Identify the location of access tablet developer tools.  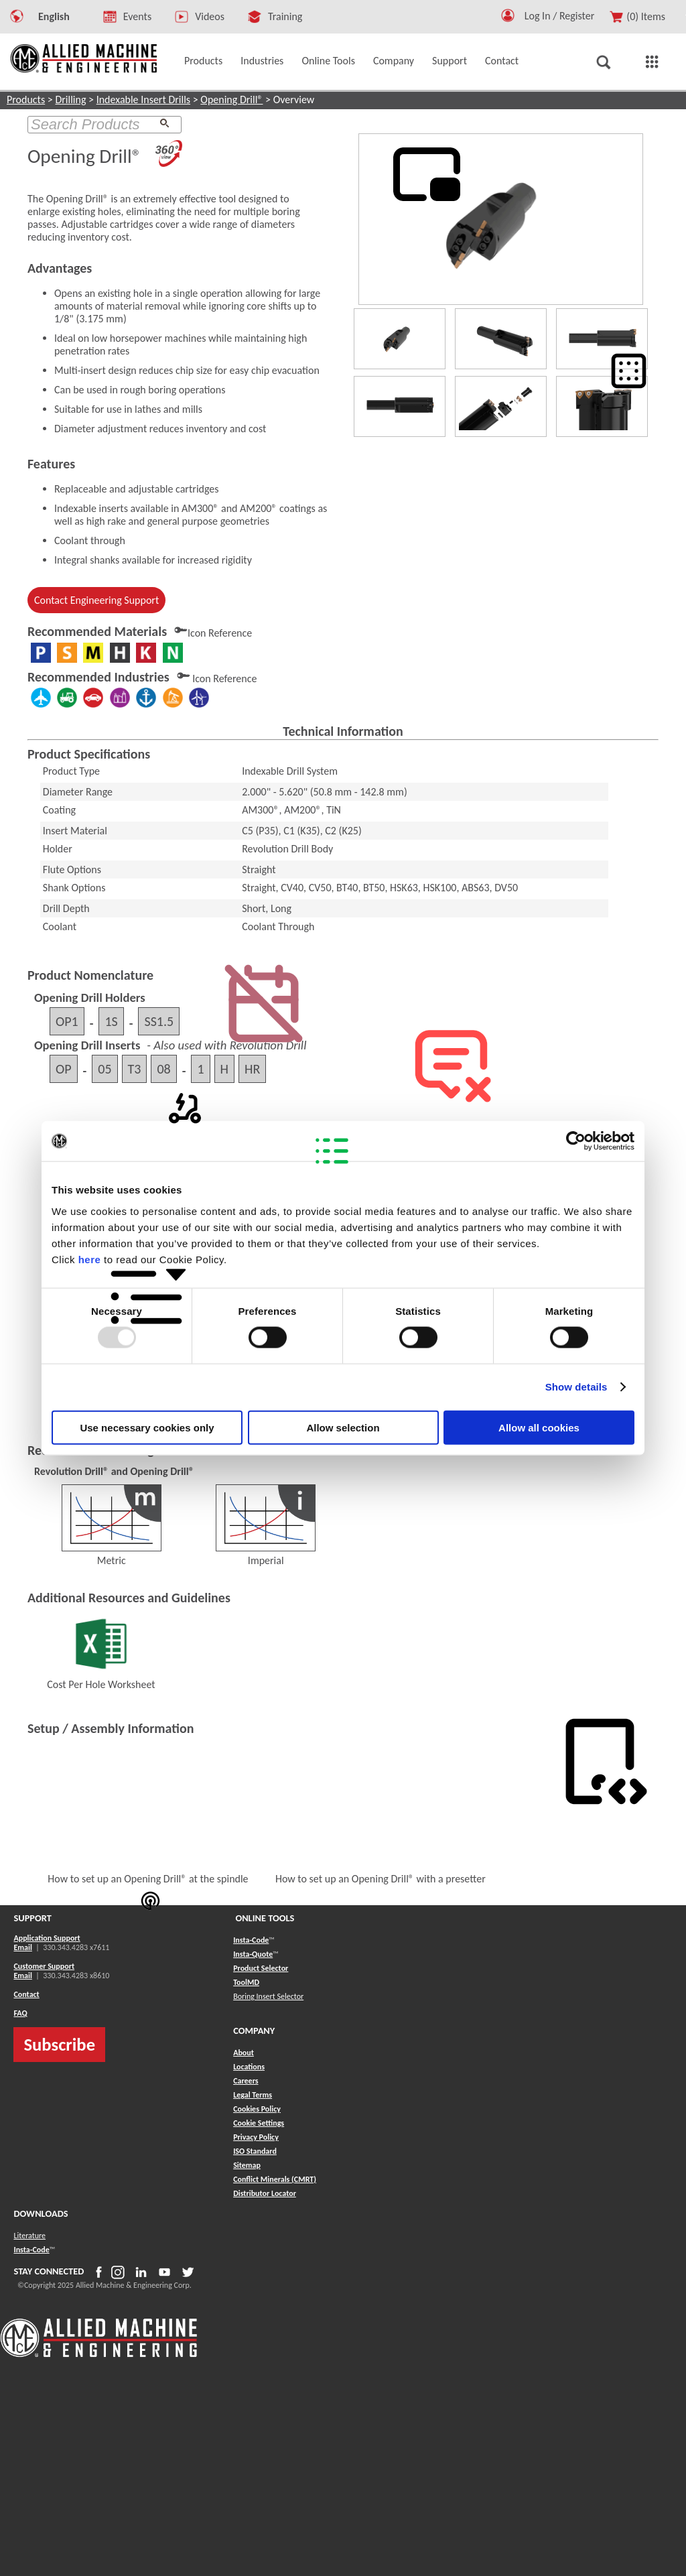
(600, 1761).